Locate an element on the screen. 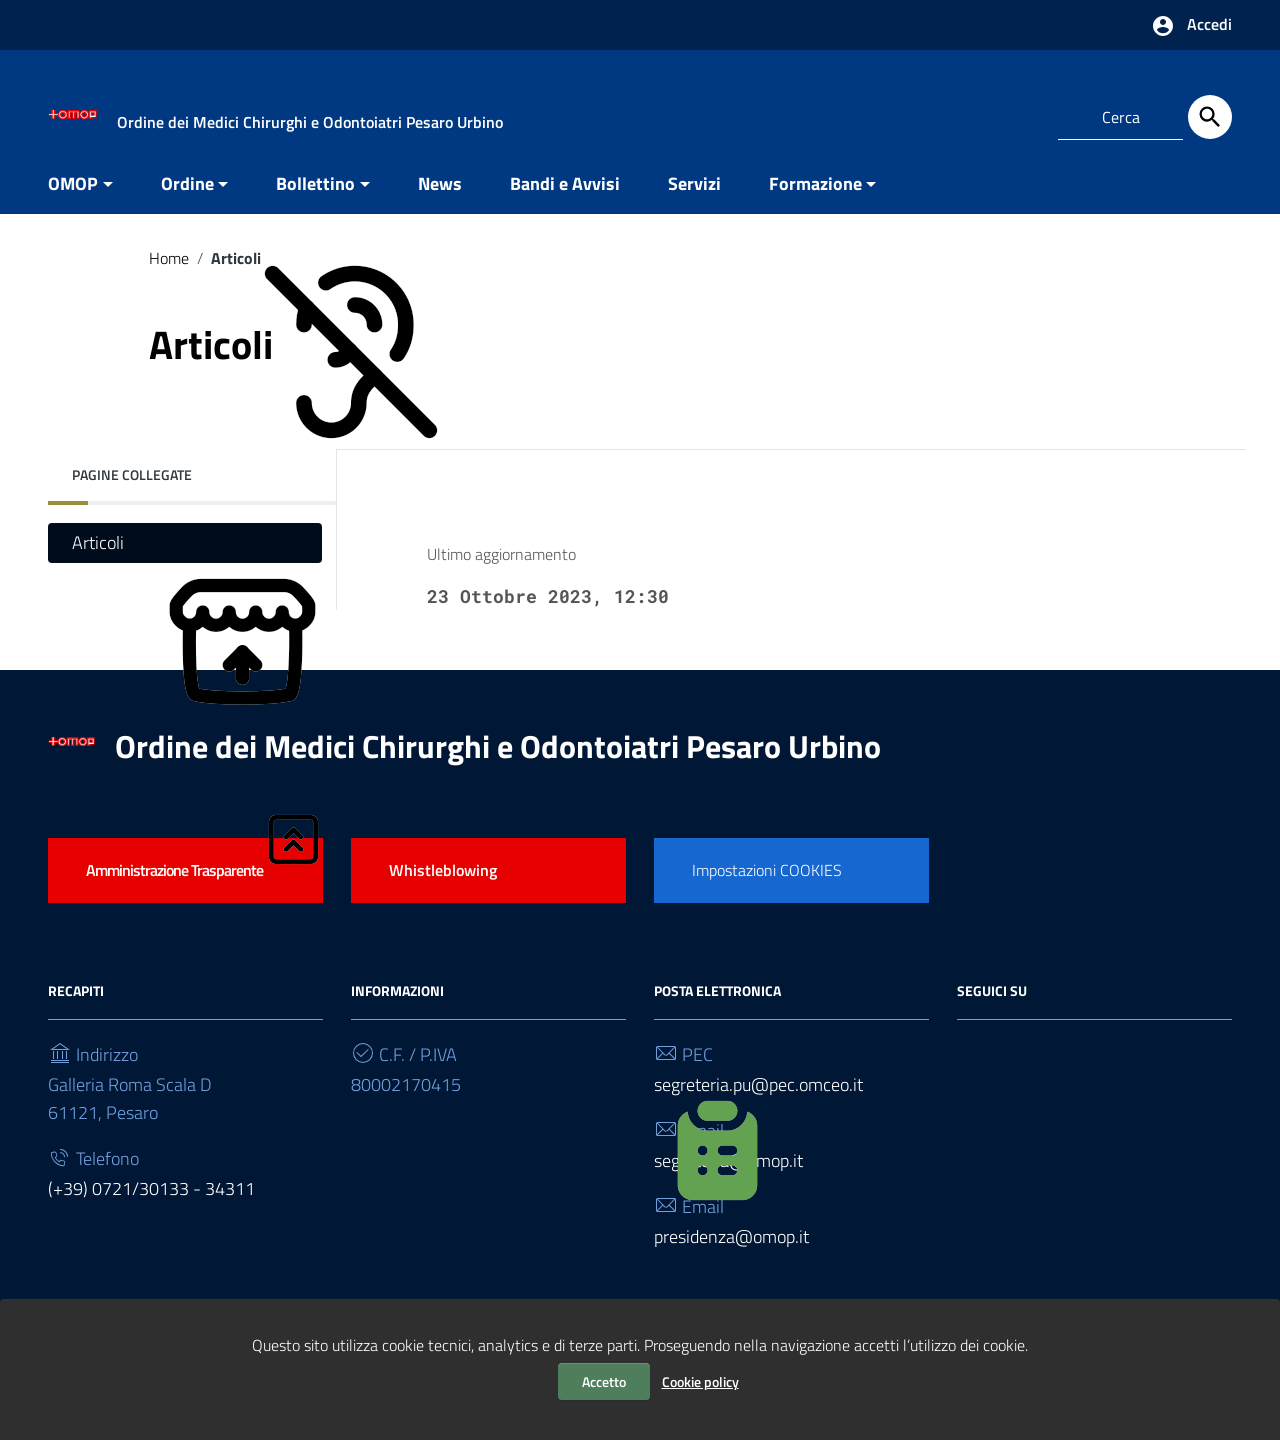  mute audio or disable sound is located at coordinates (351, 352).